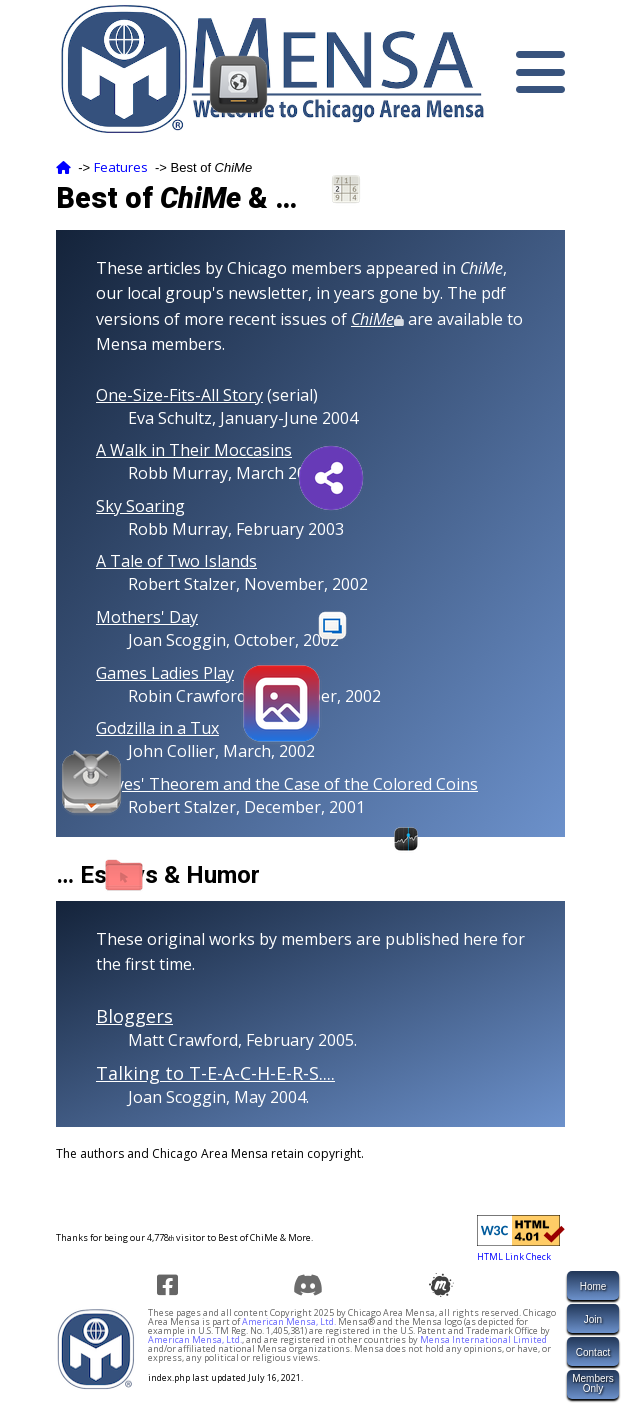 The image size is (621, 1403). I want to click on open krusader file manager with root privileges, so click(124, 875).